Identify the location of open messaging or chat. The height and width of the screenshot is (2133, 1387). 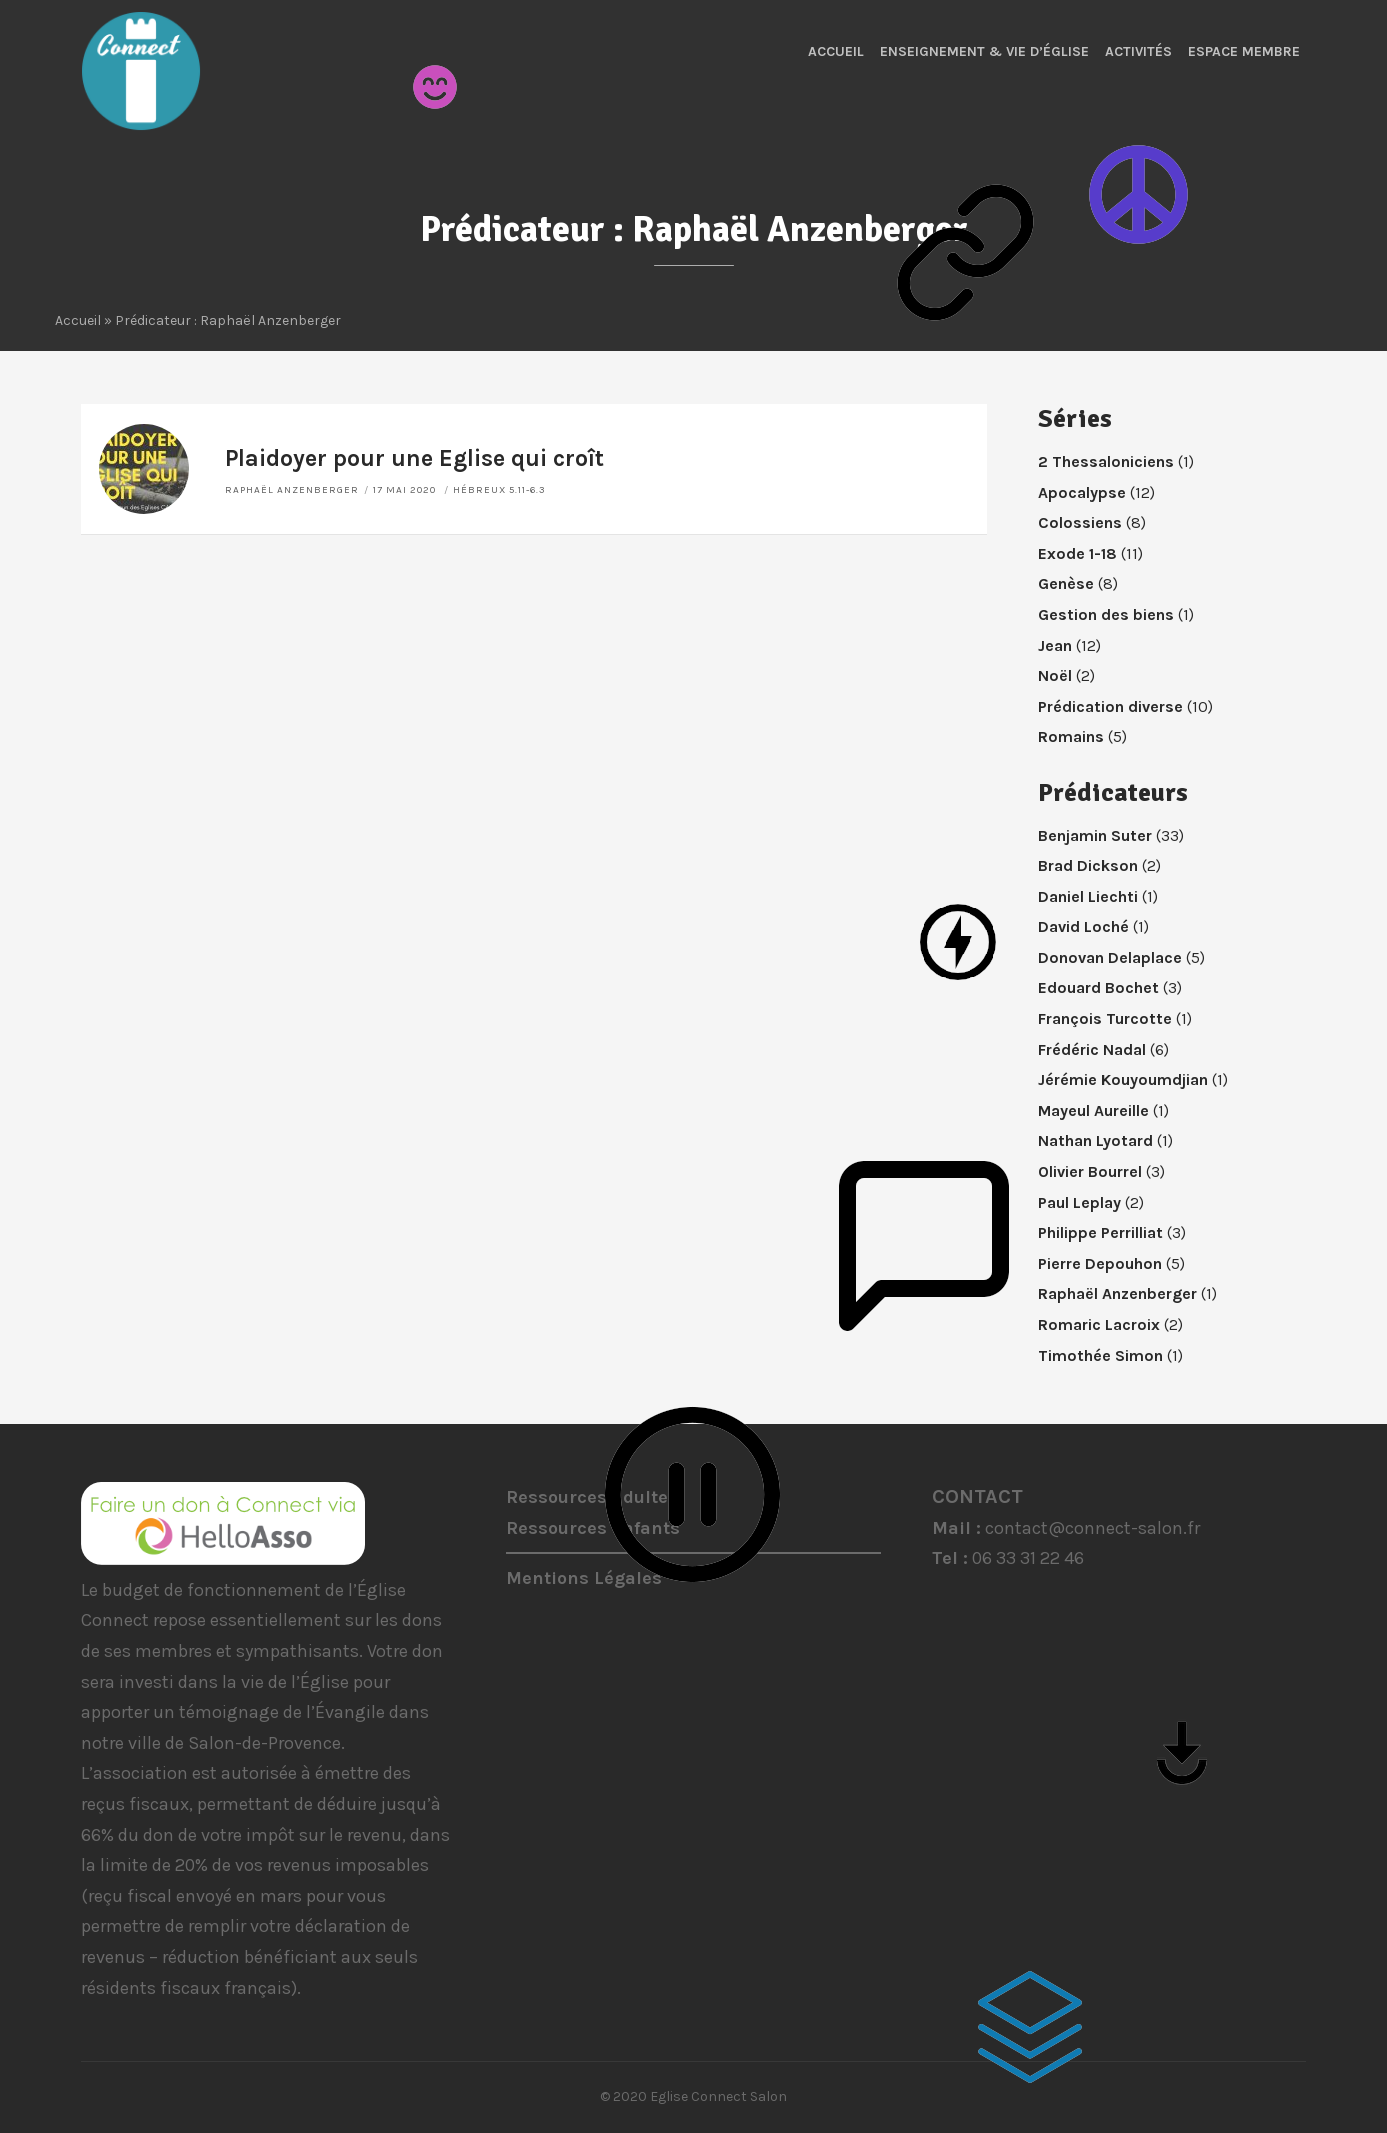
(924, 1246).